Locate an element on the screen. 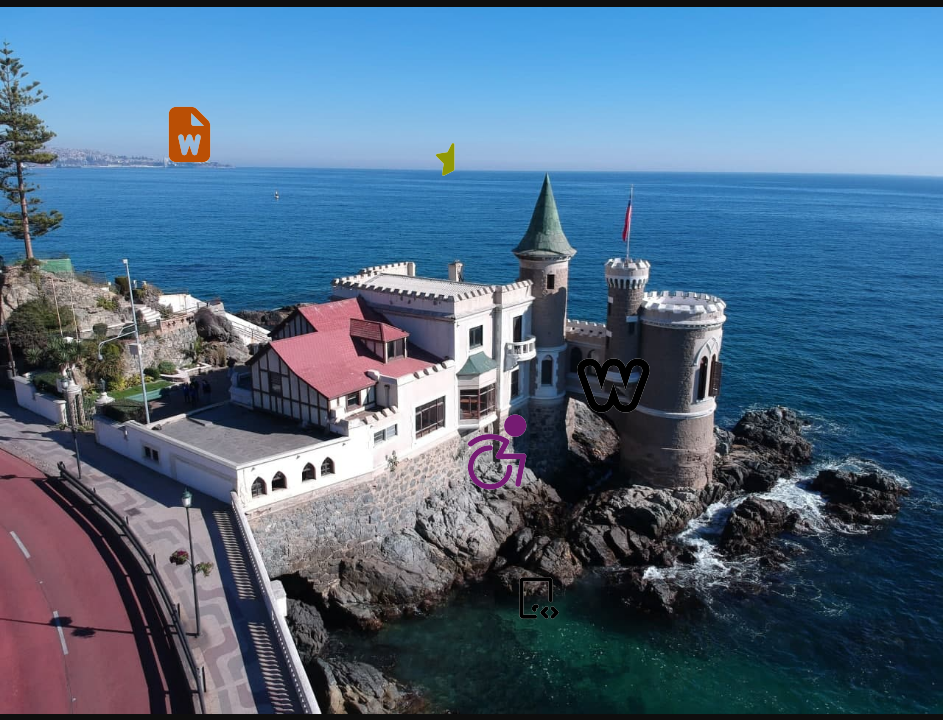 The image size is (943, 720). access tablet developer tools is located at coordinates (536, 598).